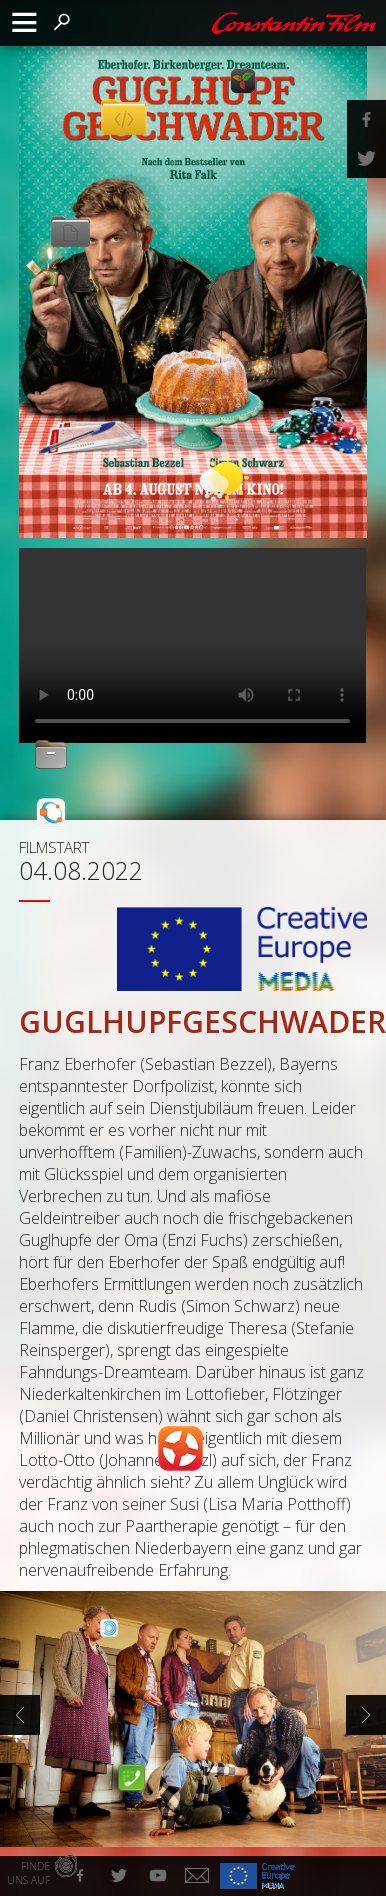  What do you see at coordinates (224, 478) in the screenshot?
I see `indicates scattered snow showers during daytime` at bounding box center [224, 478].